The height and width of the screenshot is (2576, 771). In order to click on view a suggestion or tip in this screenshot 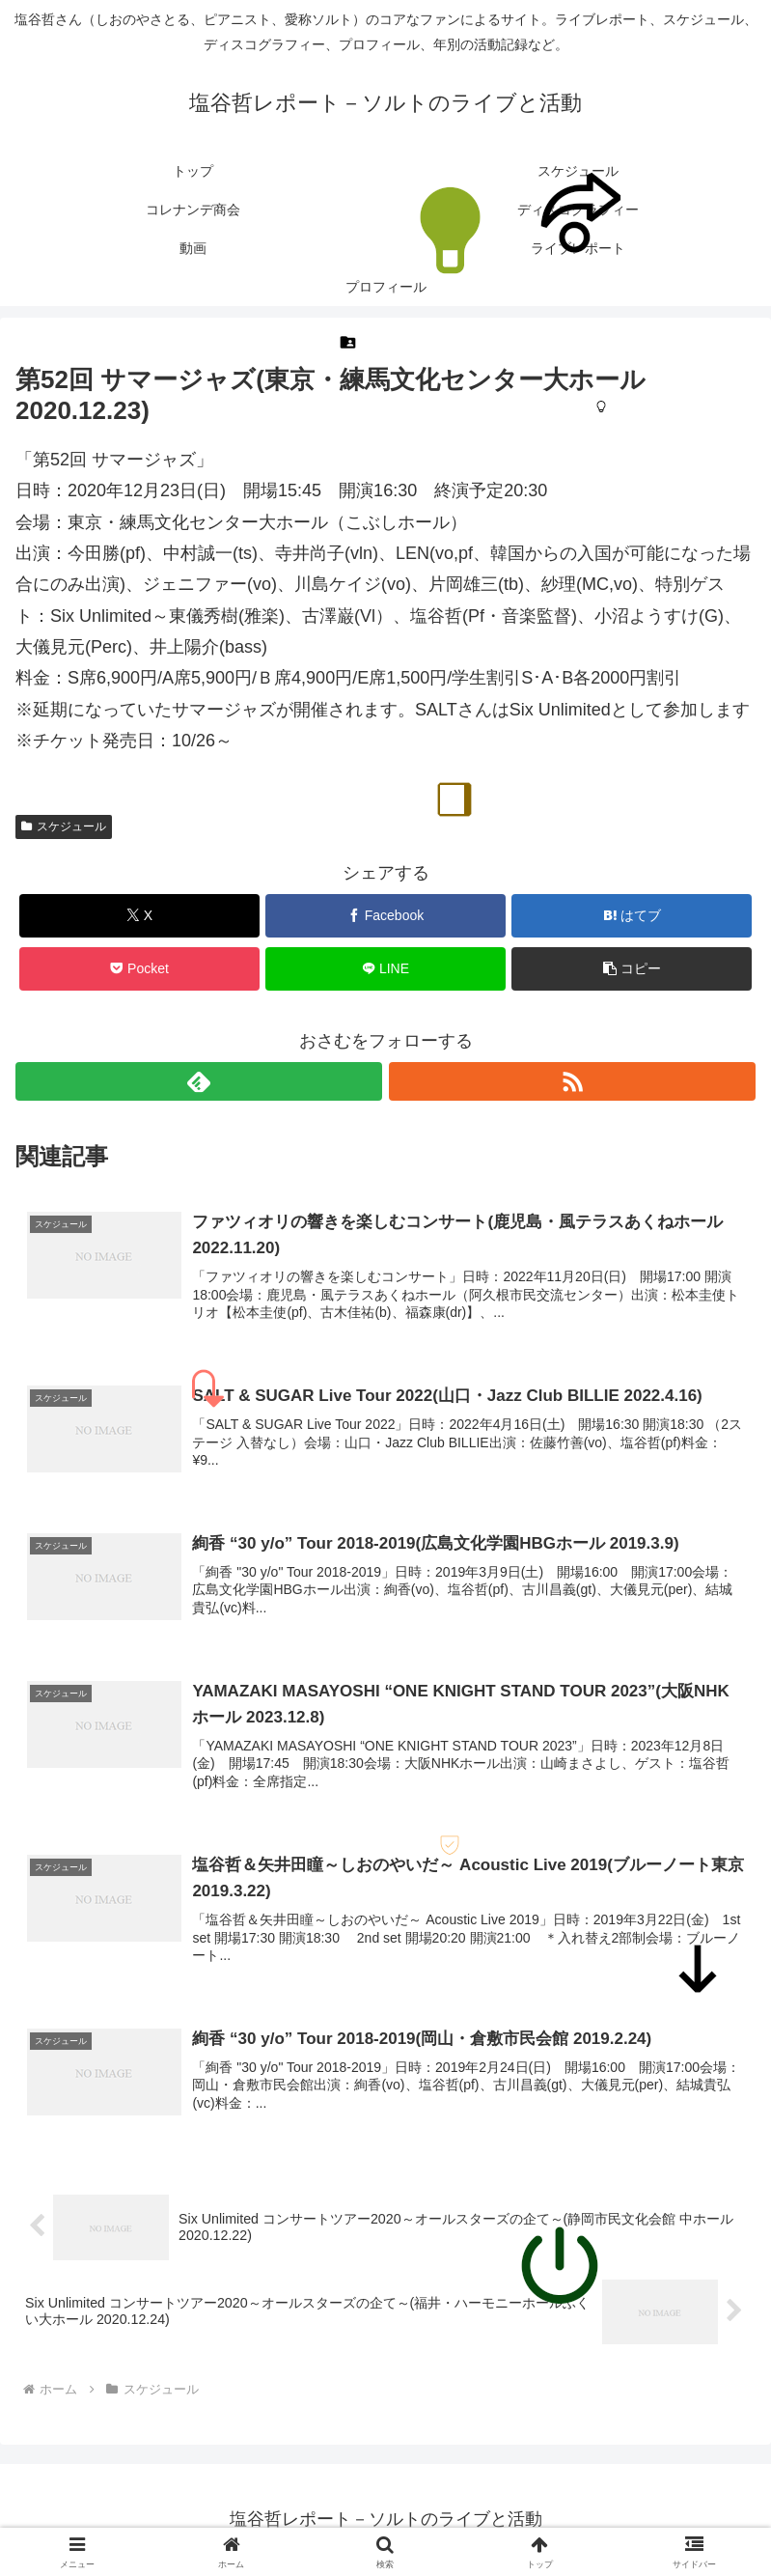, I will do `click(447, 234)`.